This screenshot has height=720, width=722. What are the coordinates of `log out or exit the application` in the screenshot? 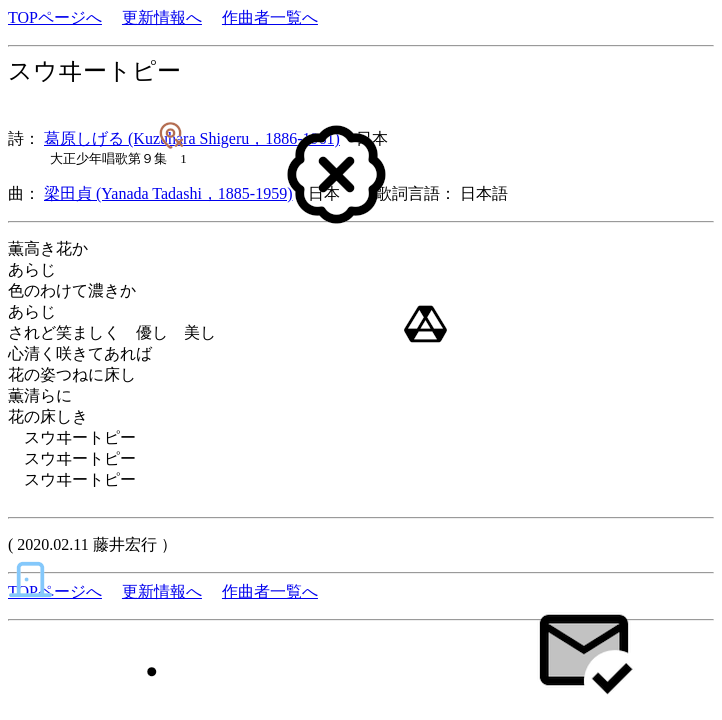 It's located at (30, 579).